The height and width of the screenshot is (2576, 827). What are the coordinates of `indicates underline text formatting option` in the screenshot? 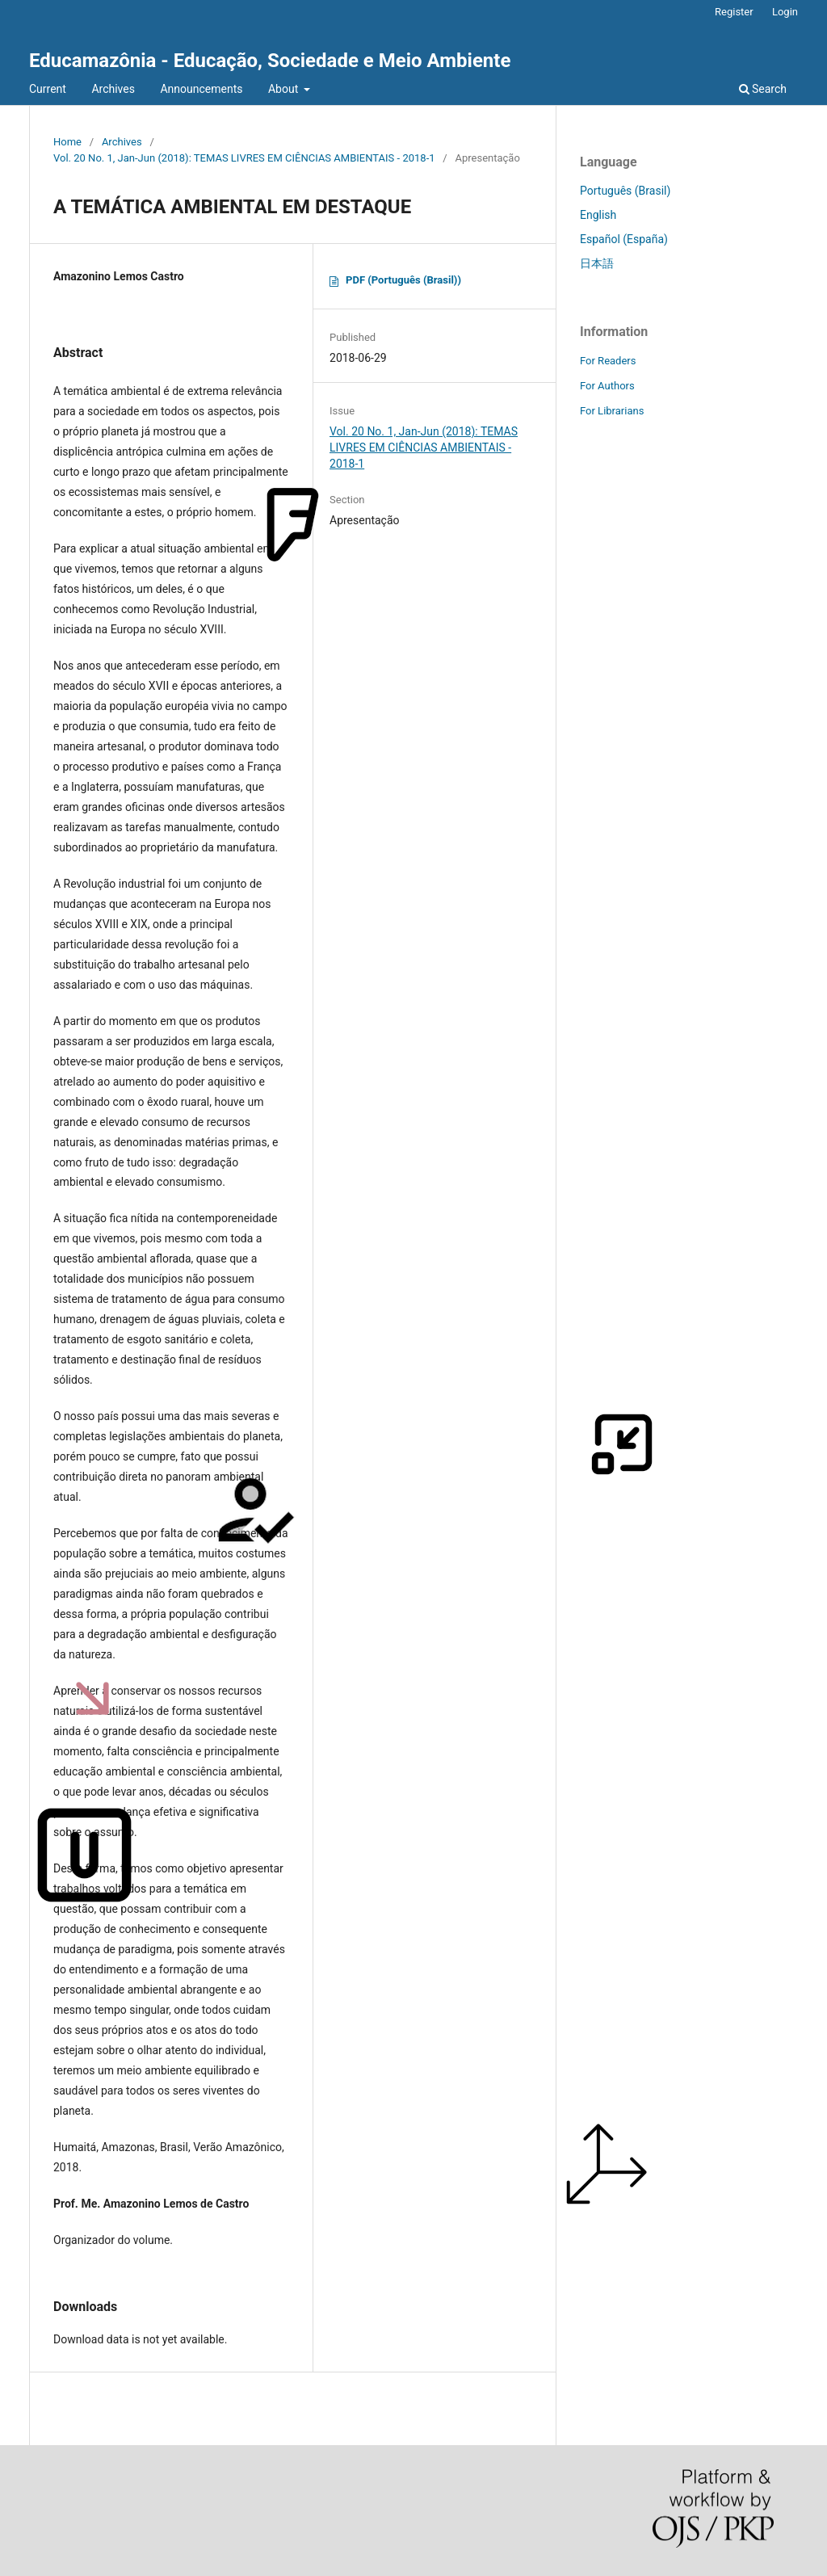 It's located at (84, 1855).